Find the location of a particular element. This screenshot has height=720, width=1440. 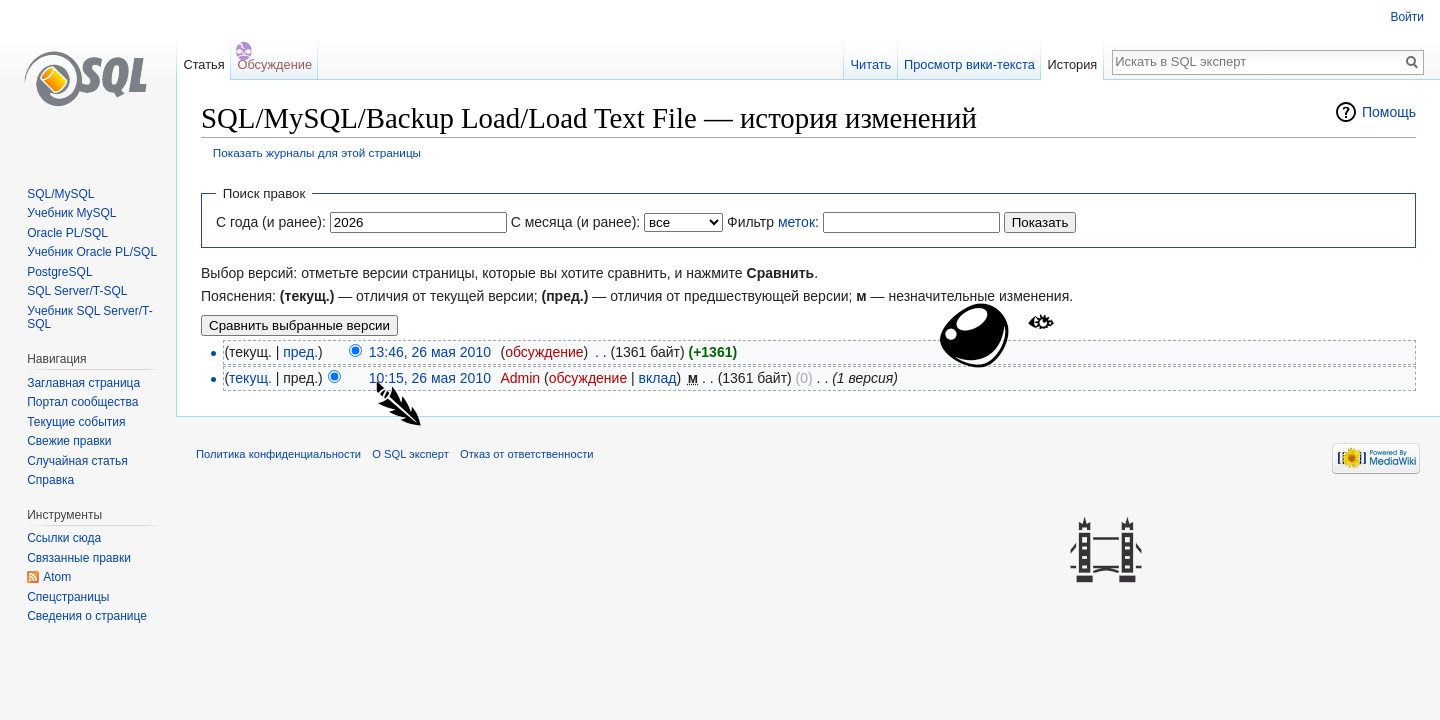

indicates a special ability or enhanced vision power-up is located at coordinates (1041, 323).